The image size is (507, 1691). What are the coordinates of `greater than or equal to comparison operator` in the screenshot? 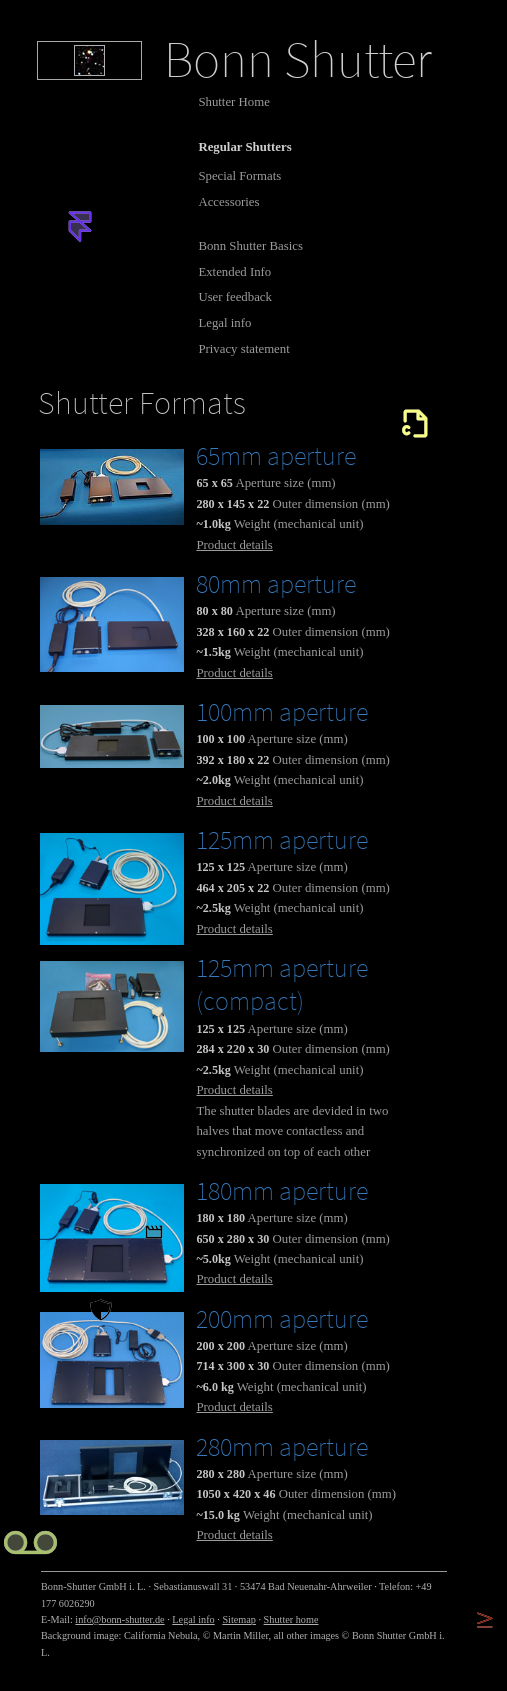 It's located at (484, 1620).